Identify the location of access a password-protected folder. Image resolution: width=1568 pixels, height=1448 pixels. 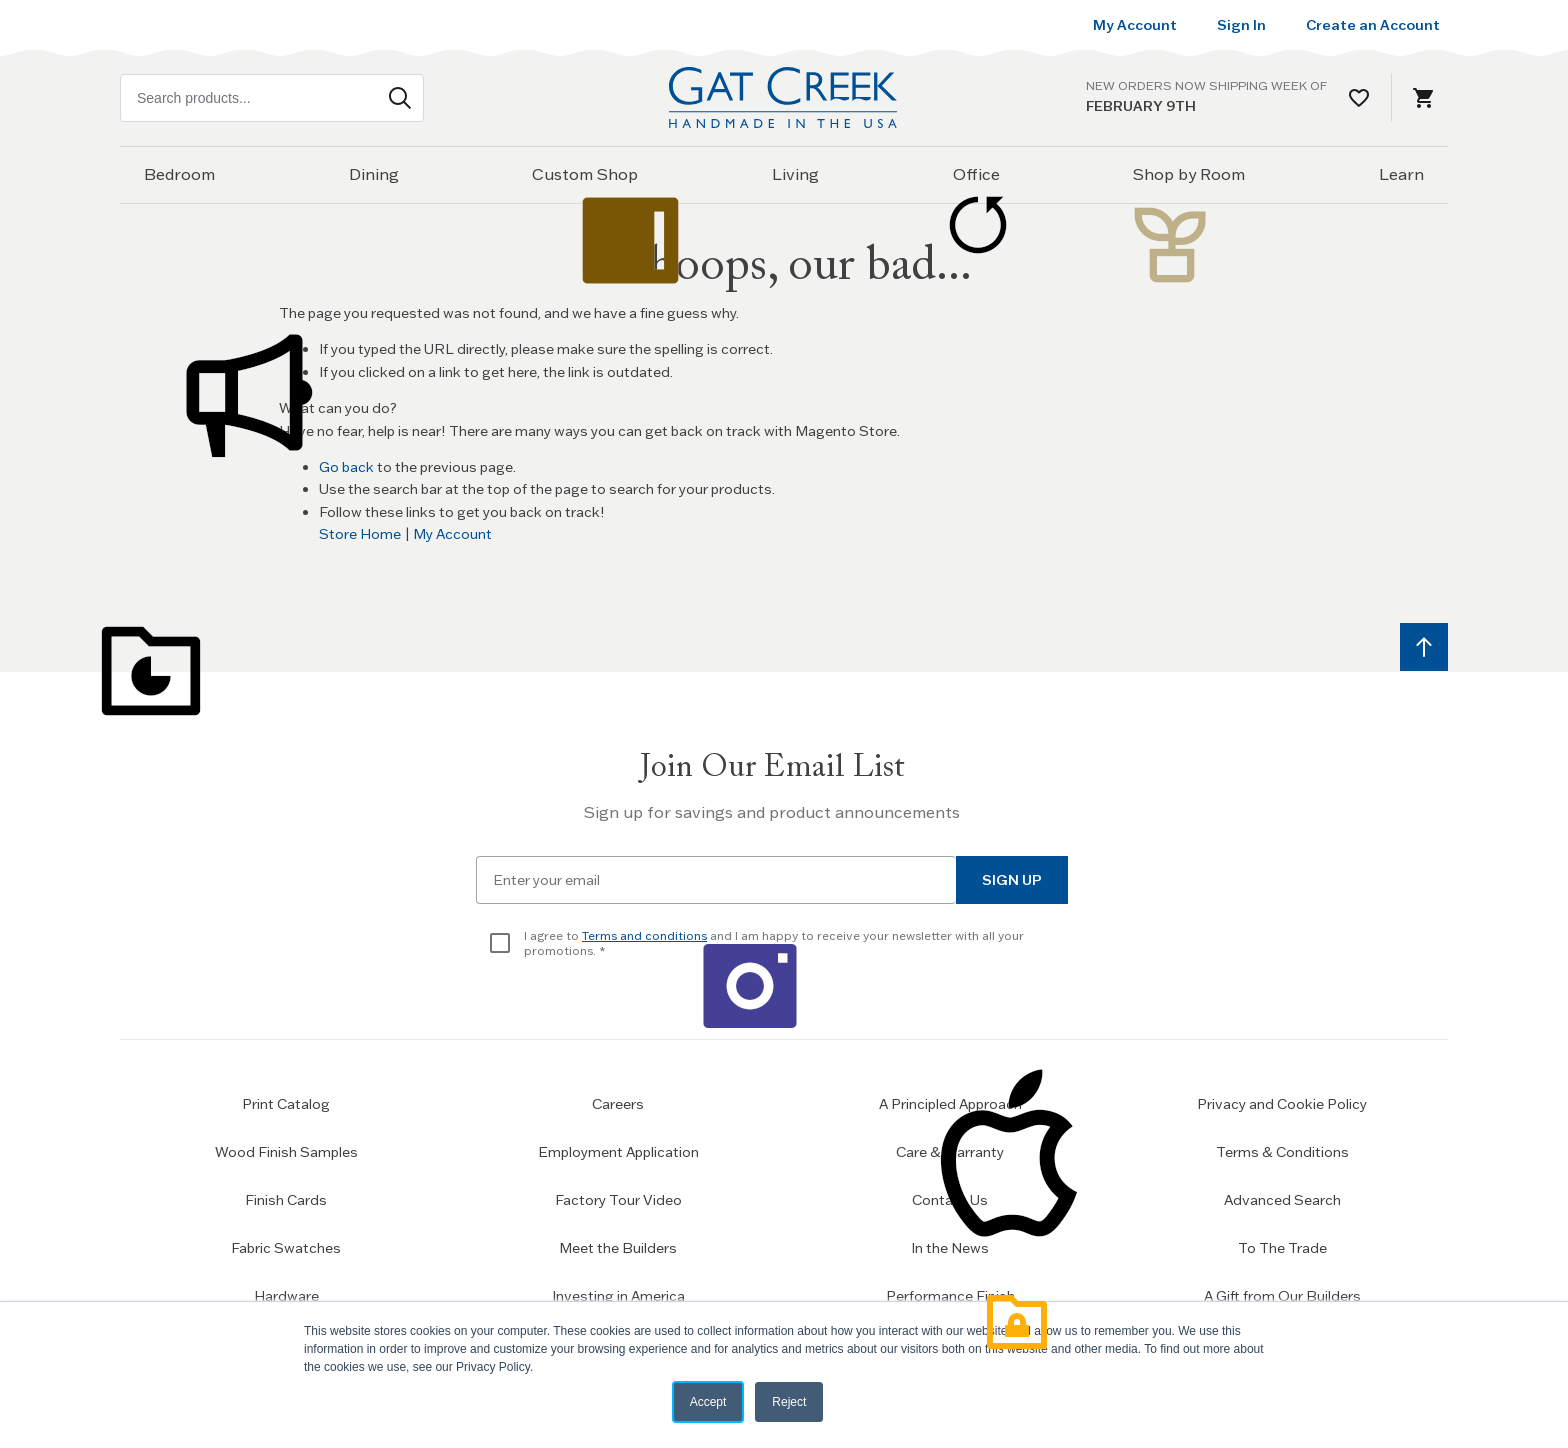
(1017, 1322).